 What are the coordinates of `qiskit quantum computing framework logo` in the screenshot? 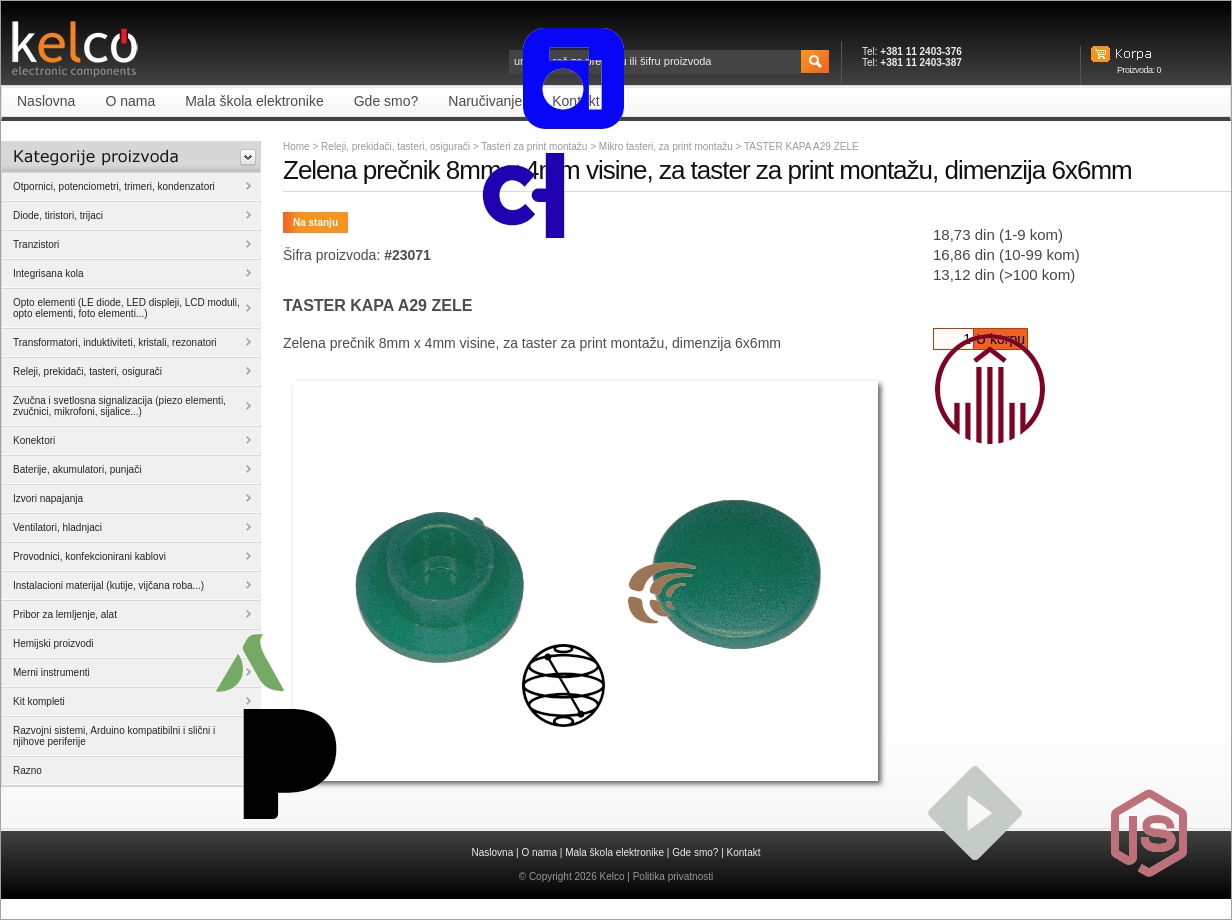 It's located at (563, 685).